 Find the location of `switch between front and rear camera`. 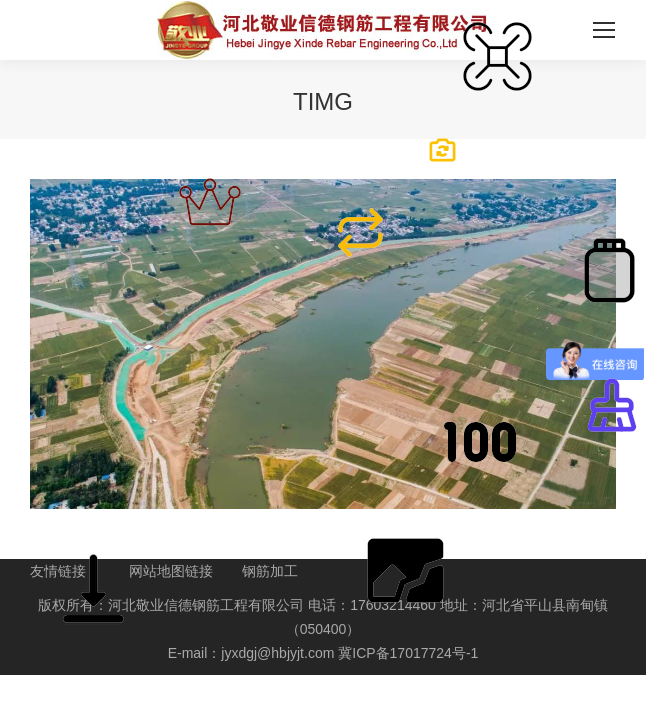

switch between front and rear camera is located at coordinates (442, 150).